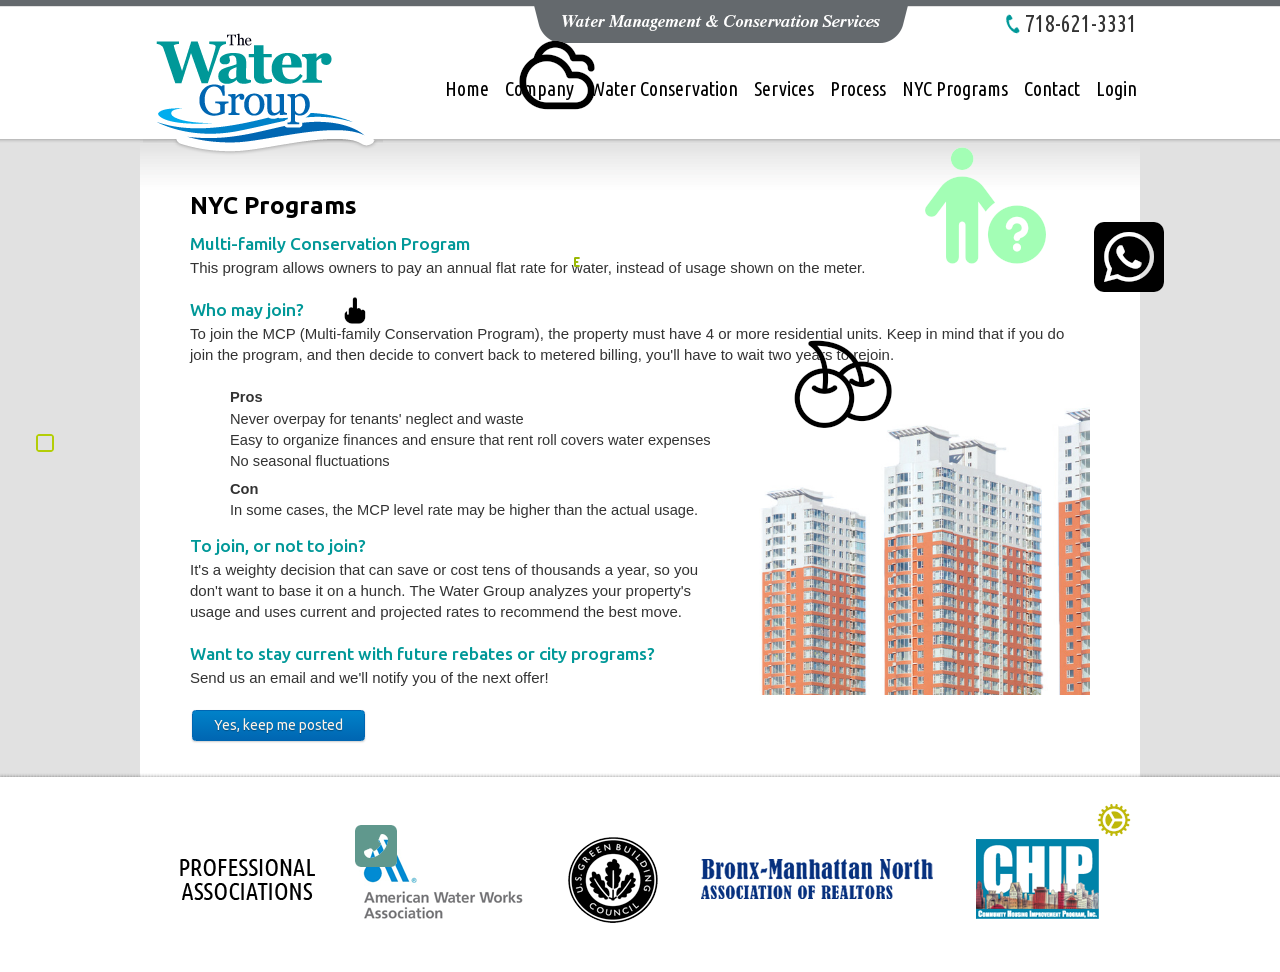  What do you see at coordinates (376, 846) in the screenshot?
I see `tap to make a phone call` at bounding box center [376, 846].